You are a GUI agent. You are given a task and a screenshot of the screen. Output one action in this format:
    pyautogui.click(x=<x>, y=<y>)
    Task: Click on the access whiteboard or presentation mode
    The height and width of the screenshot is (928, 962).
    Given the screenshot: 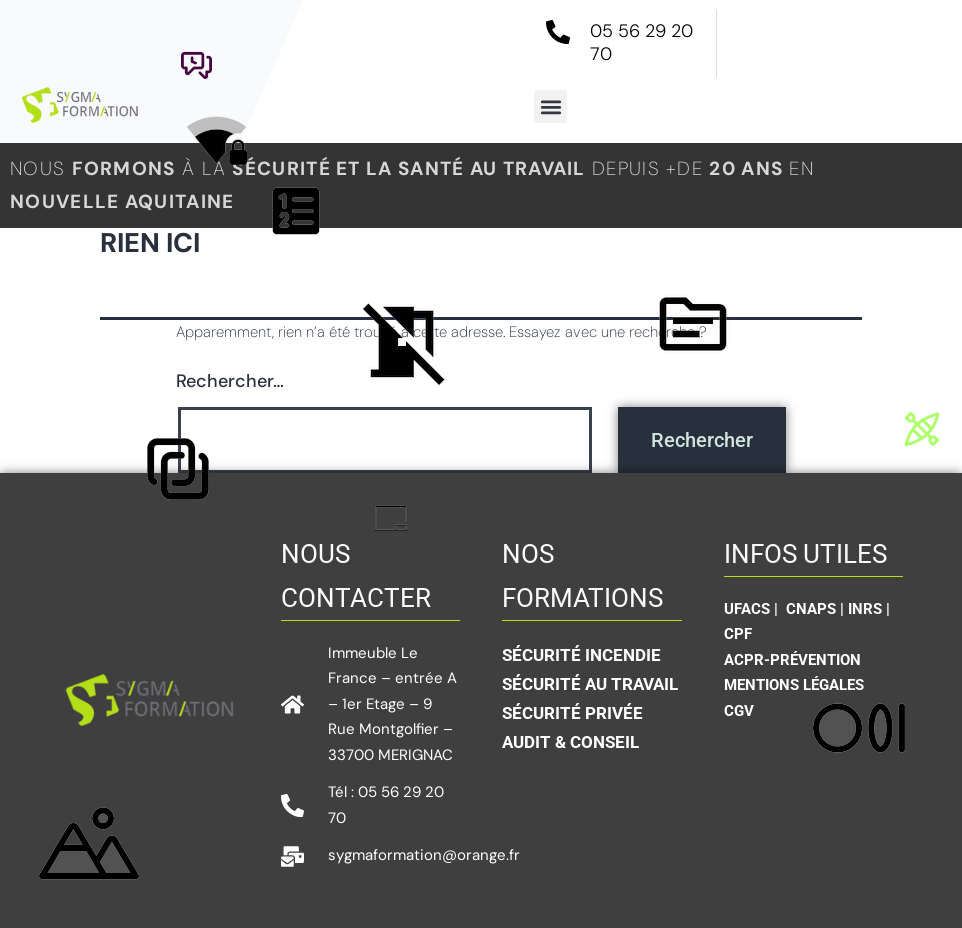 What is the action you would take?
    pyautogui.click(x=391, y=519)
    